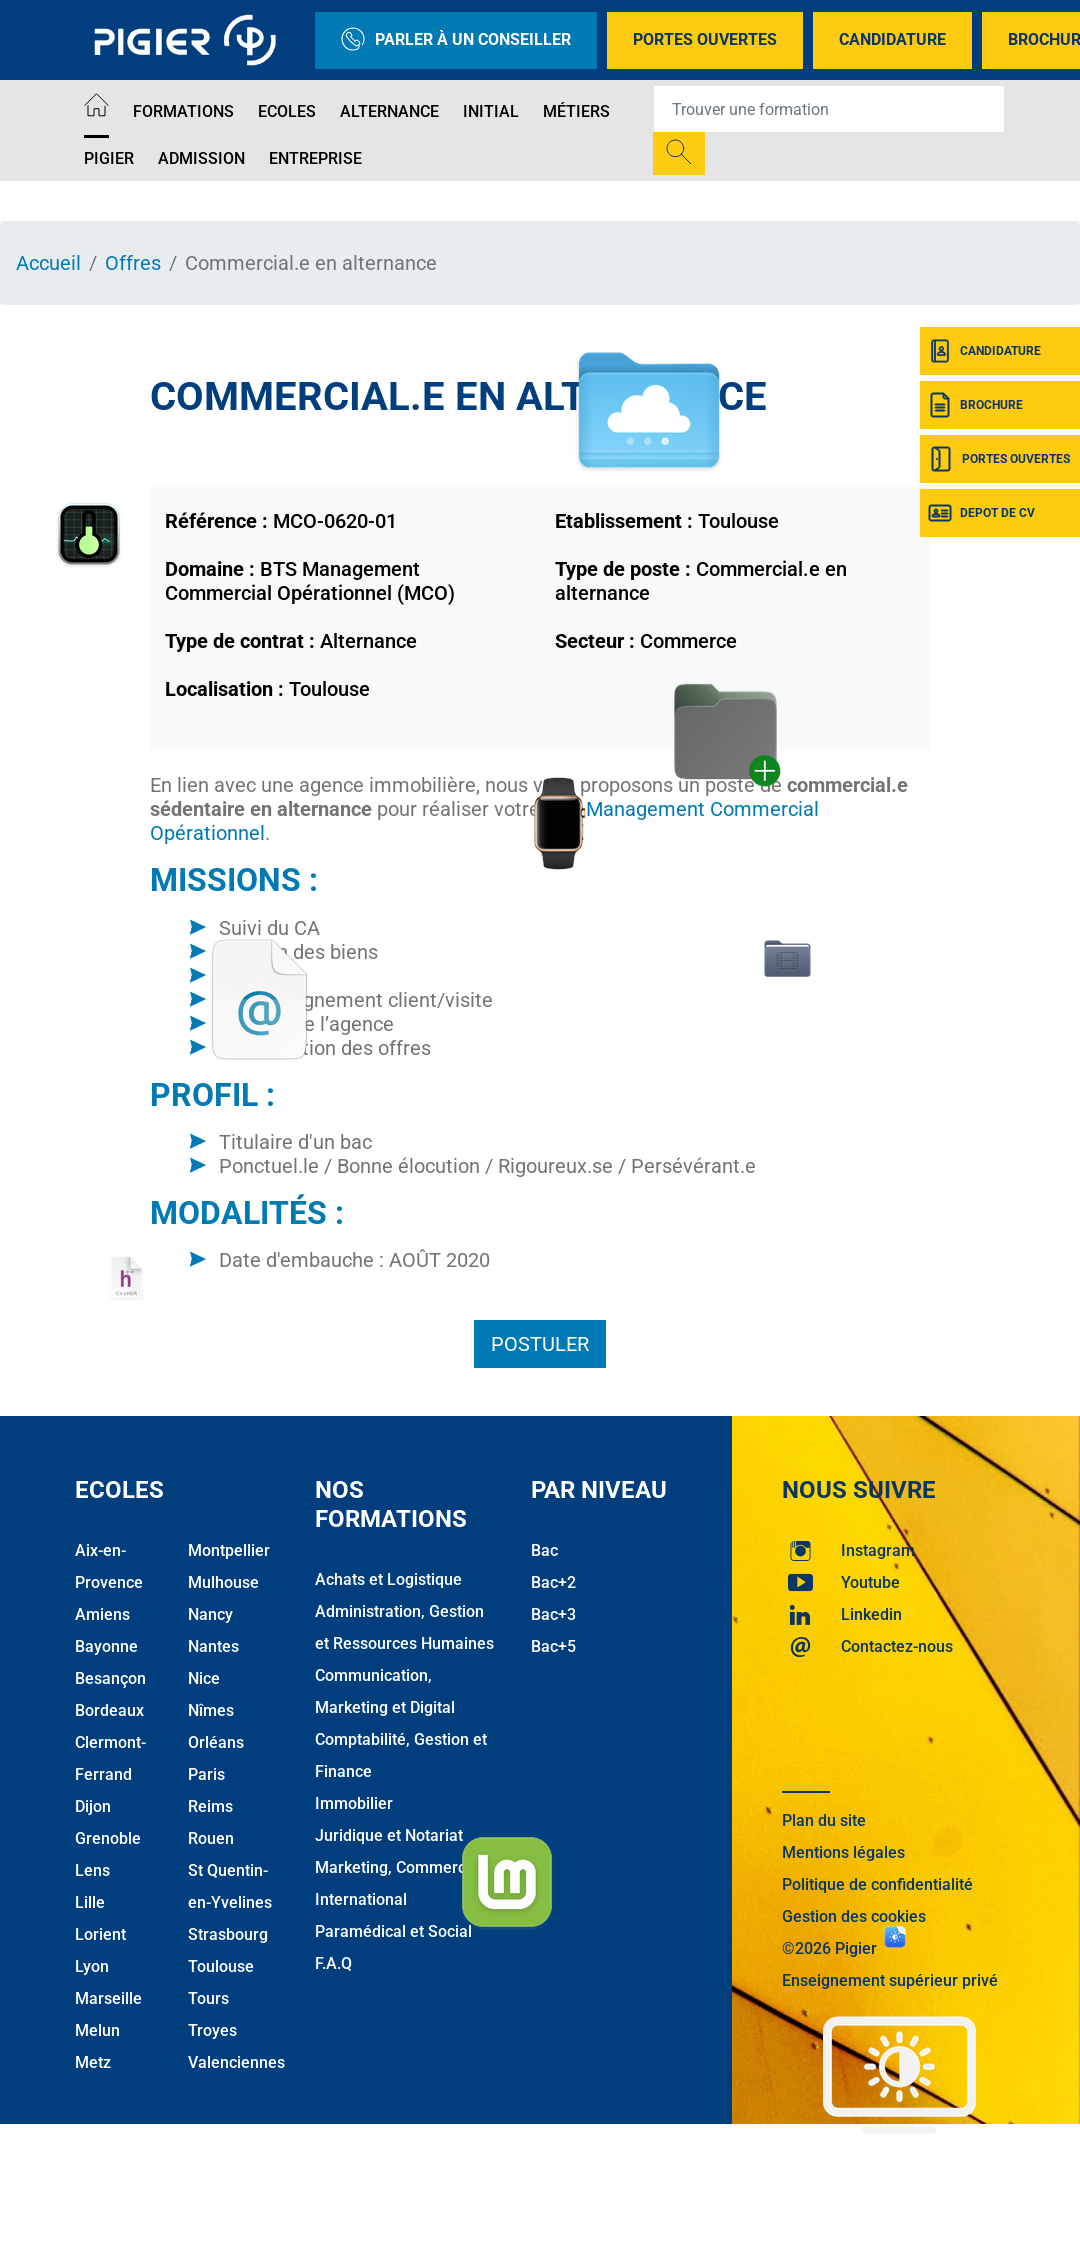  What do you see at coordinates (259, 999) in the screenshot?
I see `an email message file or .eml attachment` at bounding box center [259, 999].